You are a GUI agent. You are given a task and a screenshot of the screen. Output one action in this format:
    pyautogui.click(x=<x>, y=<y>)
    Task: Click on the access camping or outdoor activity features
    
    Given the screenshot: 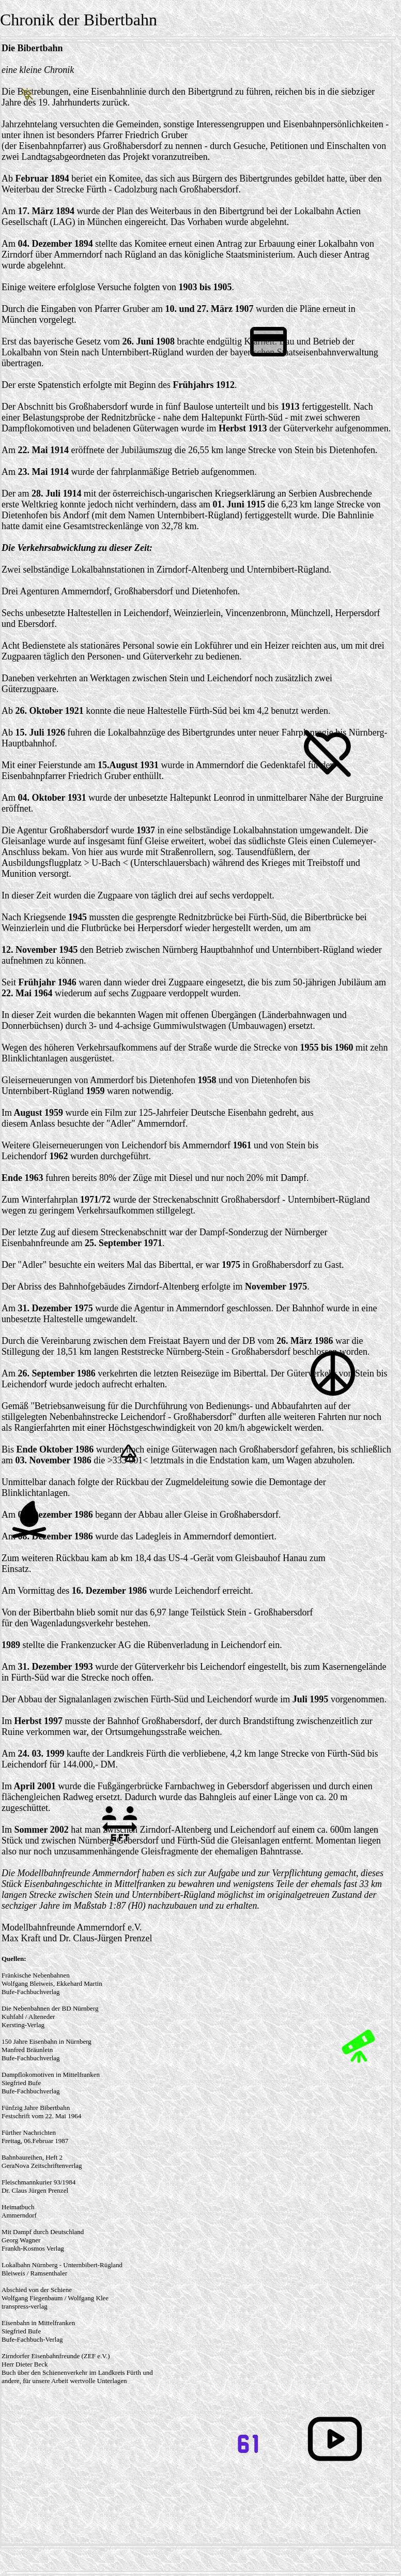 What is the action you would take?
    pyautogui.click(x=29, y=1519)
    